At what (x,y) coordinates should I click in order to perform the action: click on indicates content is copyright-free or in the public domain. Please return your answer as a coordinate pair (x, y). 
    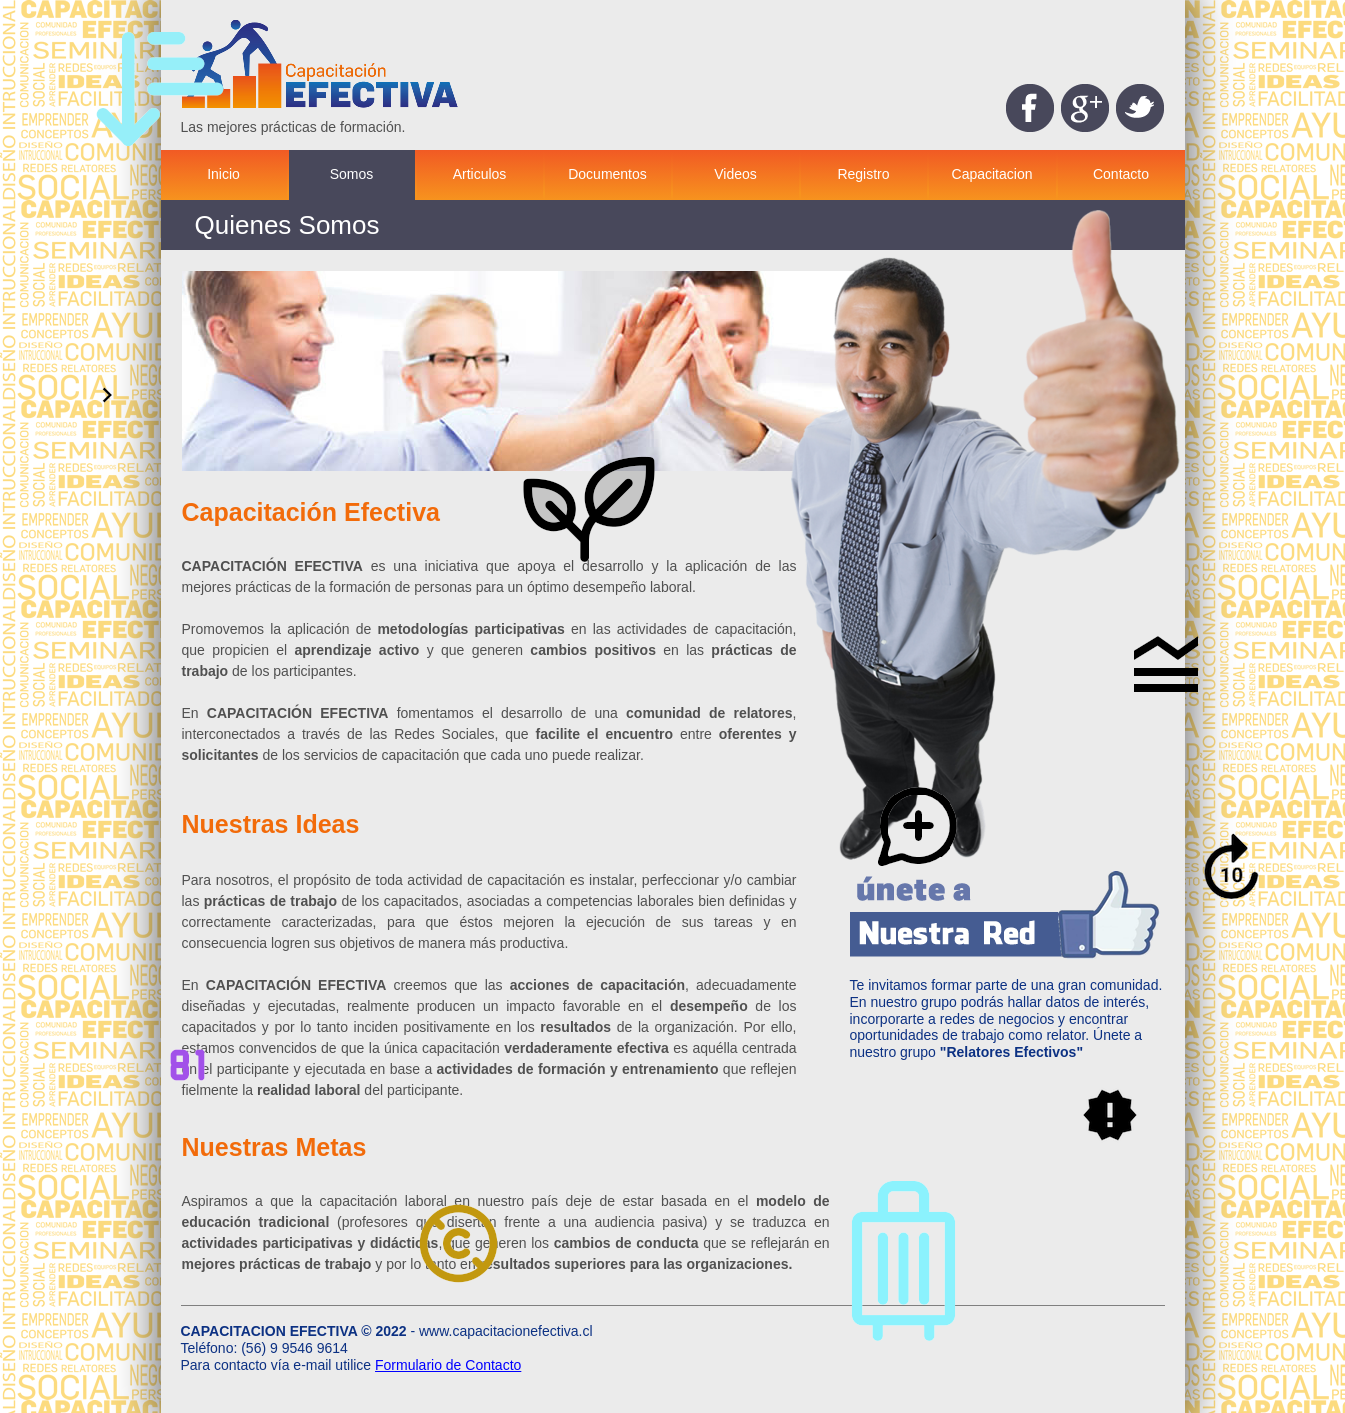
    Looking at the image, I should click on (458, 1243).